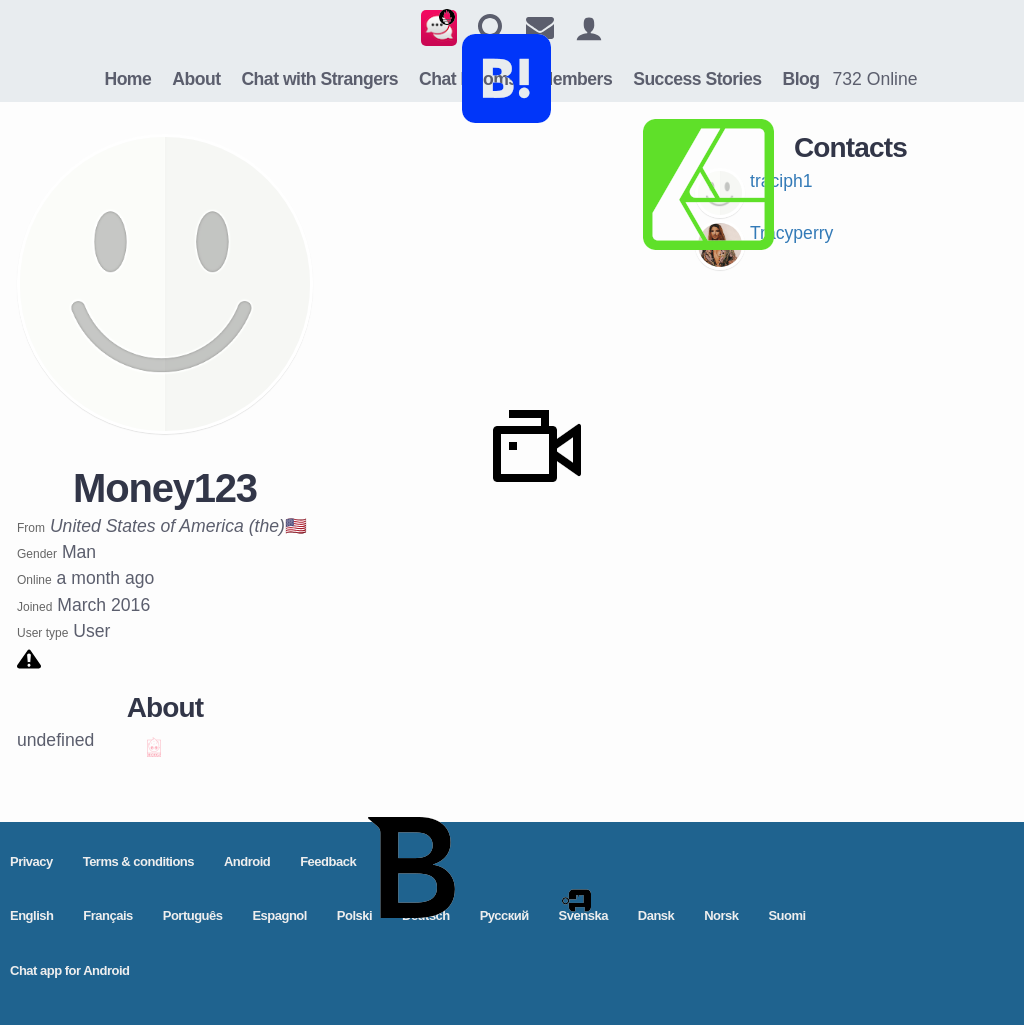 Image resolution: width=1024 pixels, height=1025 pixels. Describe the element at coordinates (537, 450) in the screenshot. I see `start recording a video` at that location.